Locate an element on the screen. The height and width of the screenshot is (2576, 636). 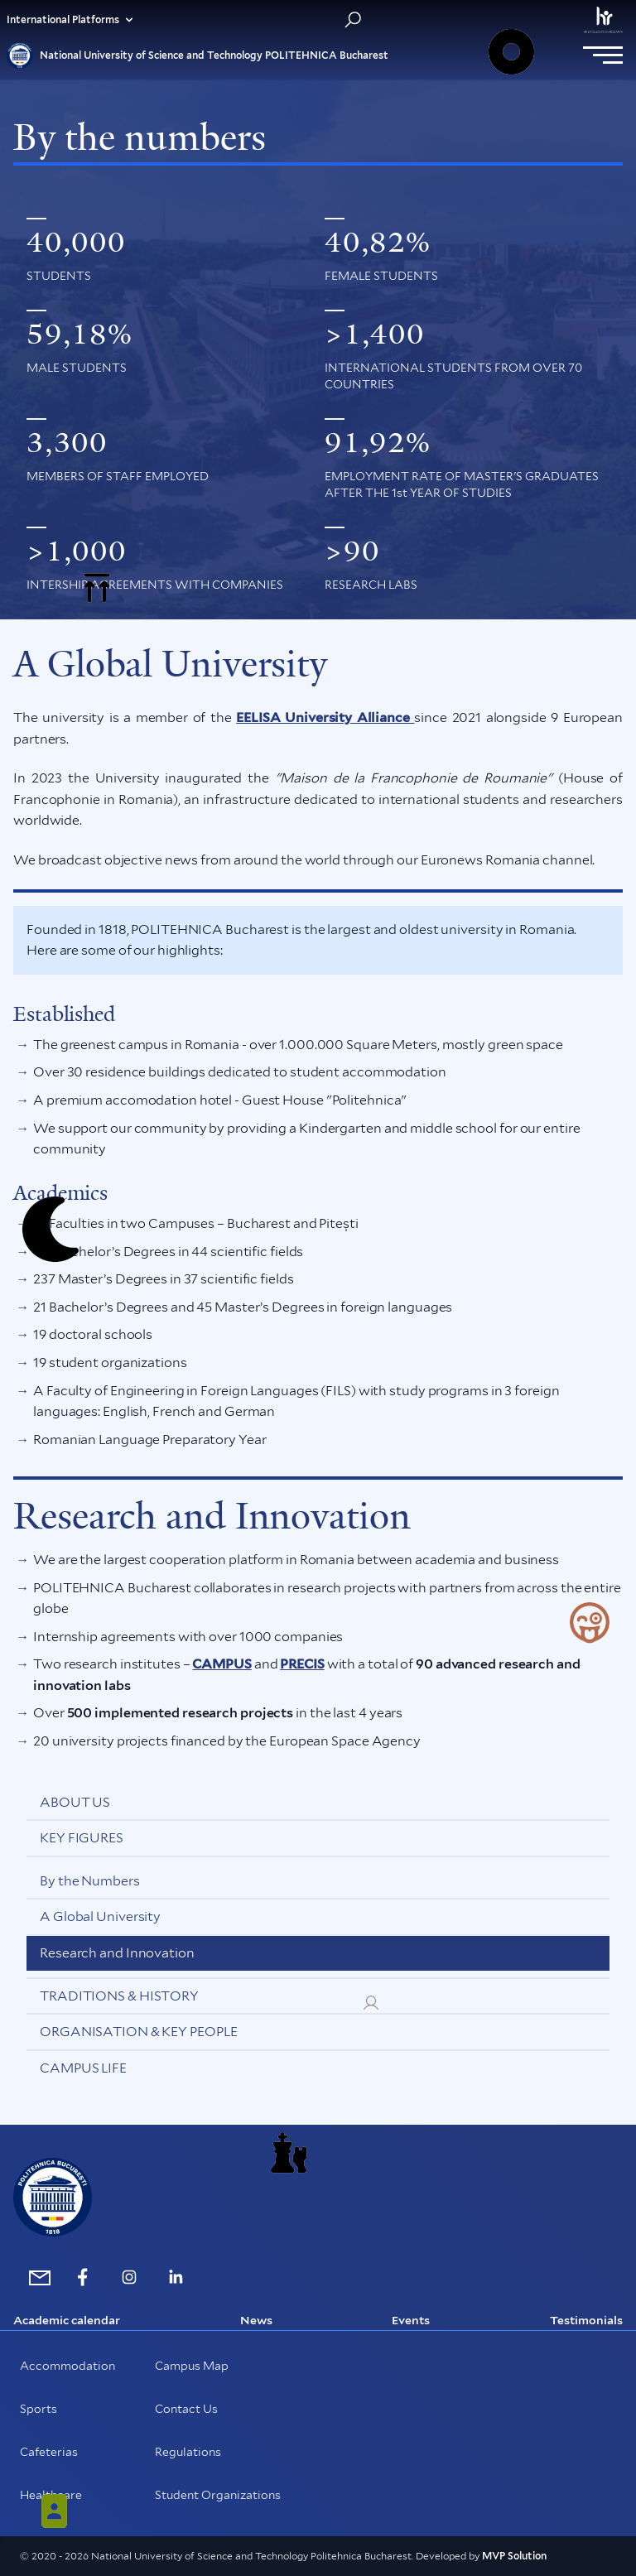
react with a playful or silly emoji is located at coordinates (590, 1622).